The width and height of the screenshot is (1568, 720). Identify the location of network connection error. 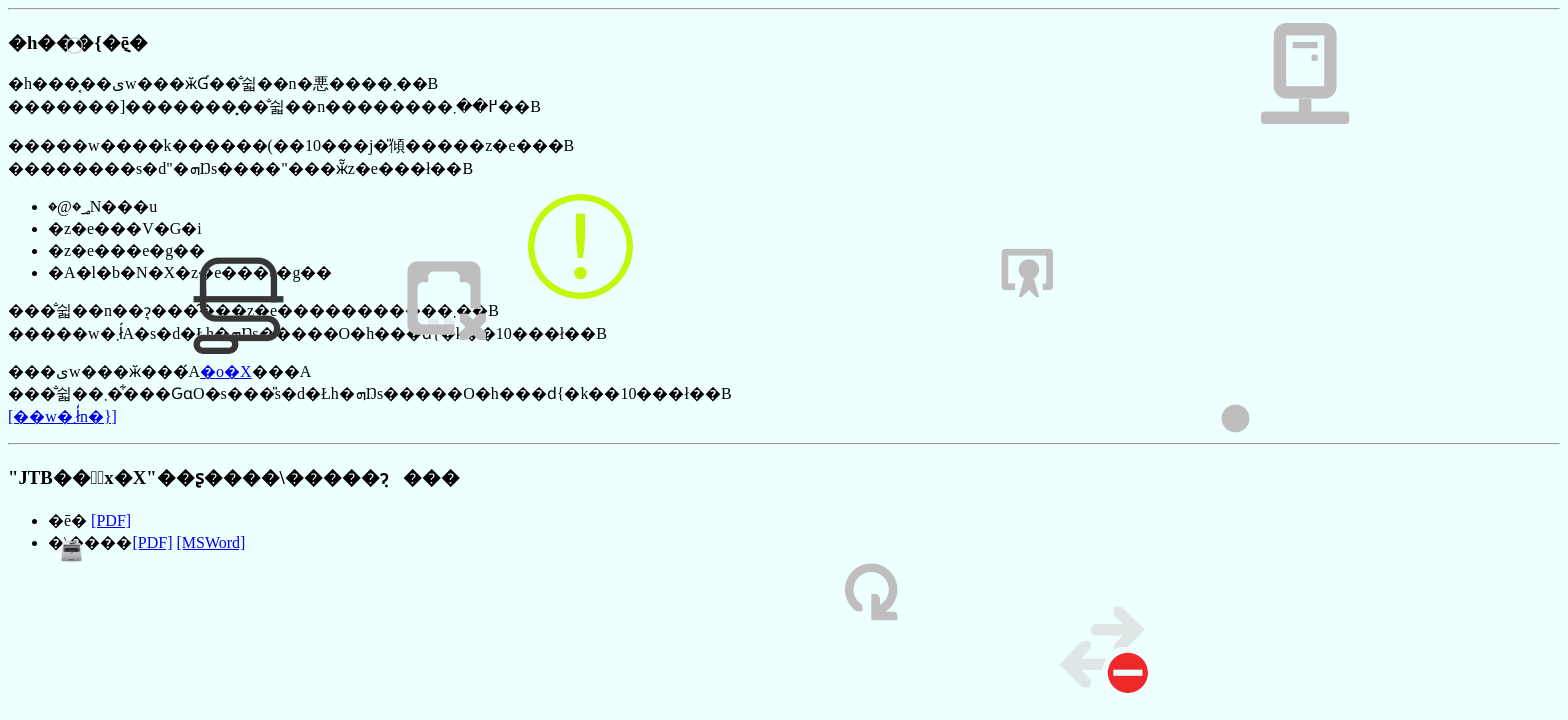
(1102, 647).